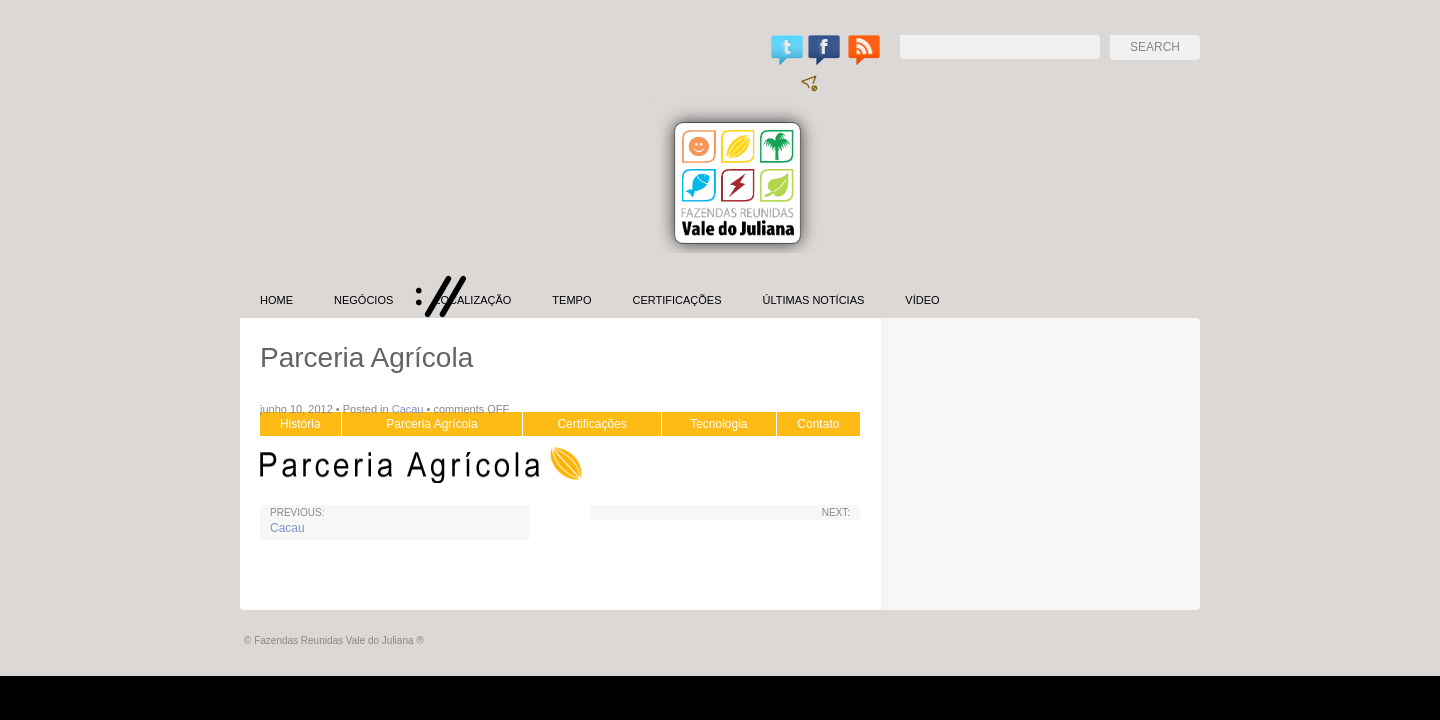 The width and height of the screenshot is (1440, 720). Describe the element at coordinates (439, 296) in the screenshot. I see `view protocol or connection settings` at that location.